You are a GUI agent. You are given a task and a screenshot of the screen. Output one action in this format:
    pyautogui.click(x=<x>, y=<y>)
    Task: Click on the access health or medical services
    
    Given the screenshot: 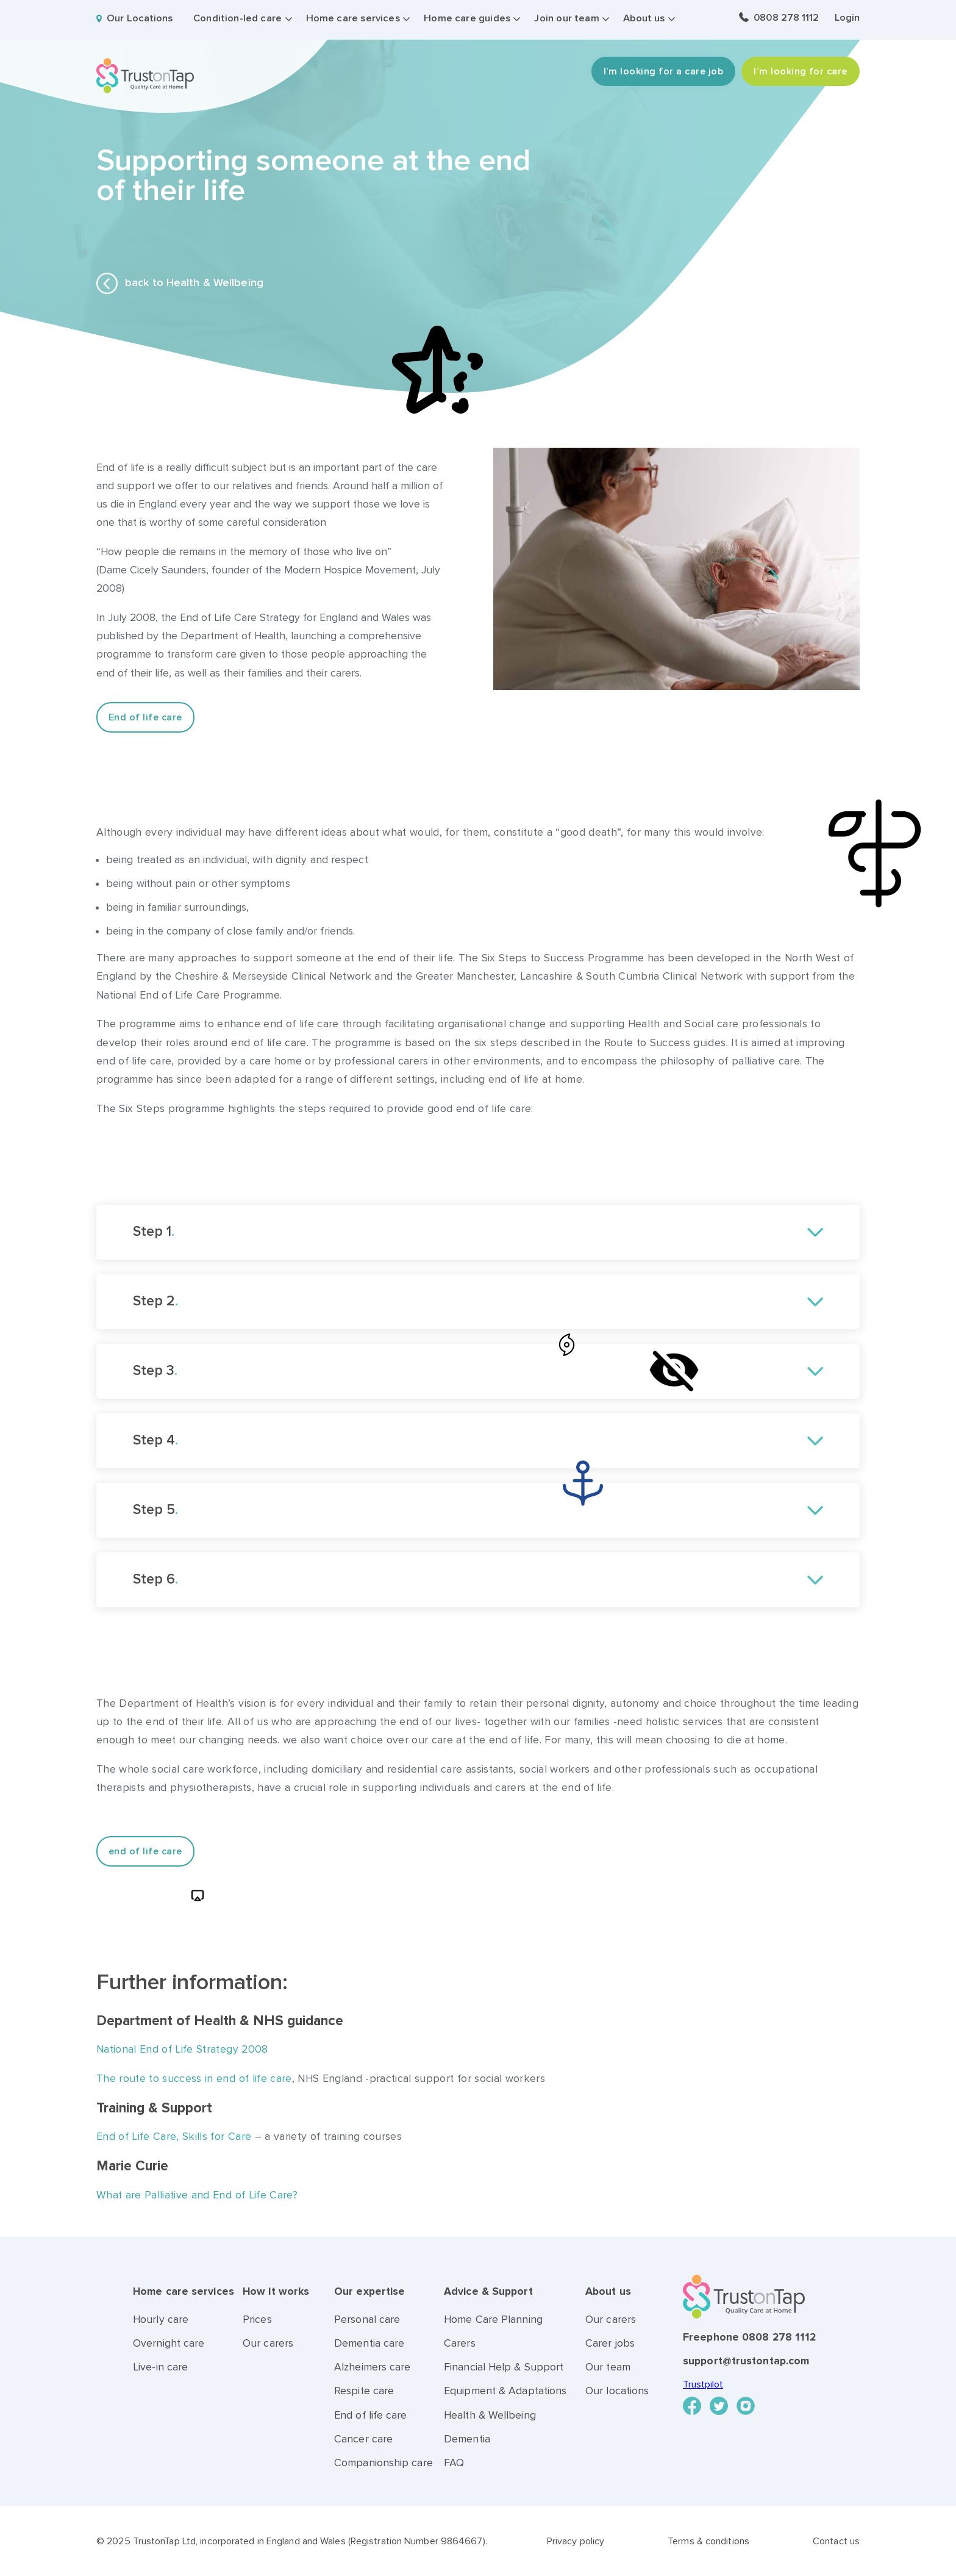 What is the action you would take?
    pyautogui.click(x=879, y=853)
    